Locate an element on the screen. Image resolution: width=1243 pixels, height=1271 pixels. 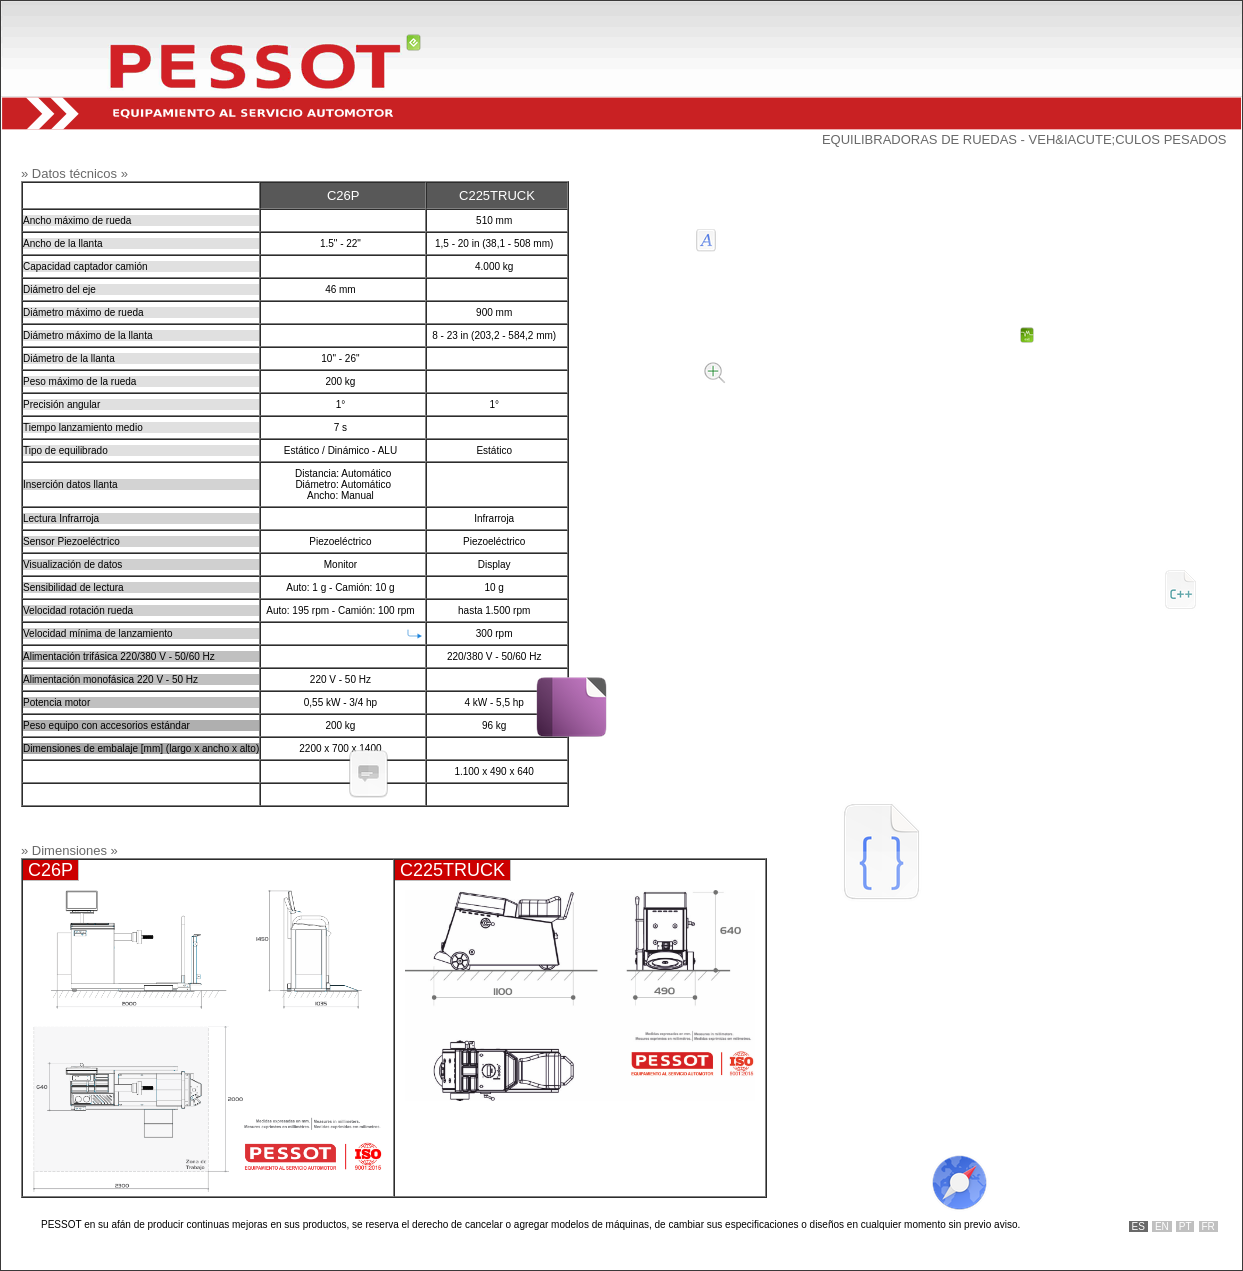
change desktop wallpaper settings is located at coordinates (571, 704).